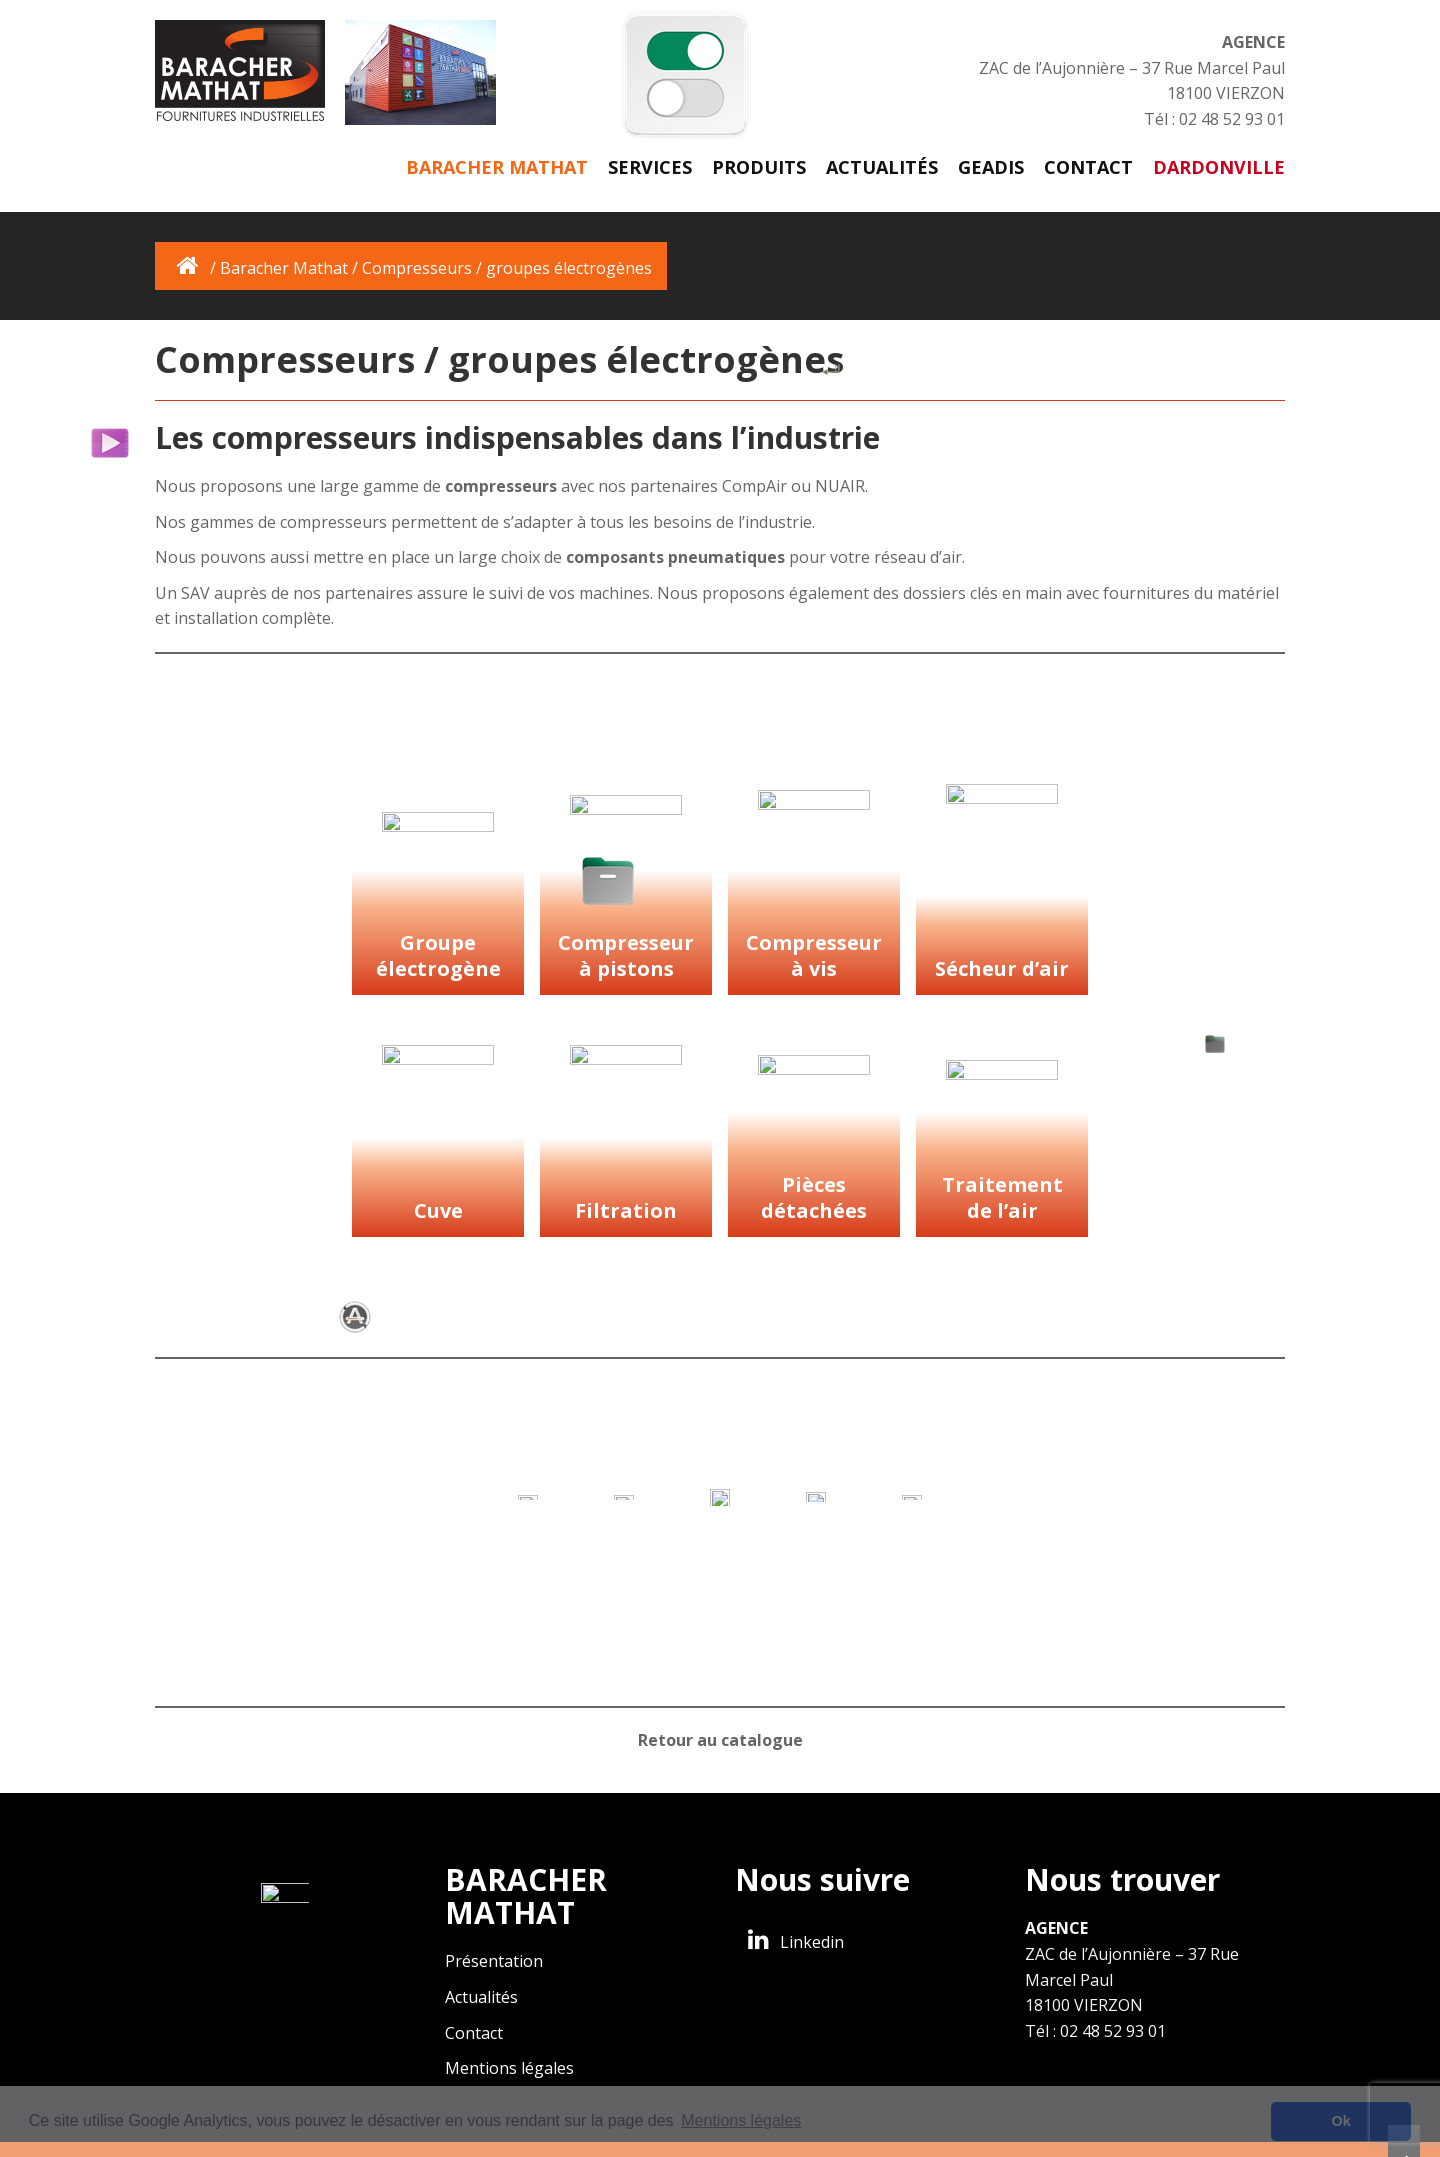  Describe the element at coordinates (685, 74) in the screenshot. I see `open gnome tweaks to customize desktop settings` at that location.